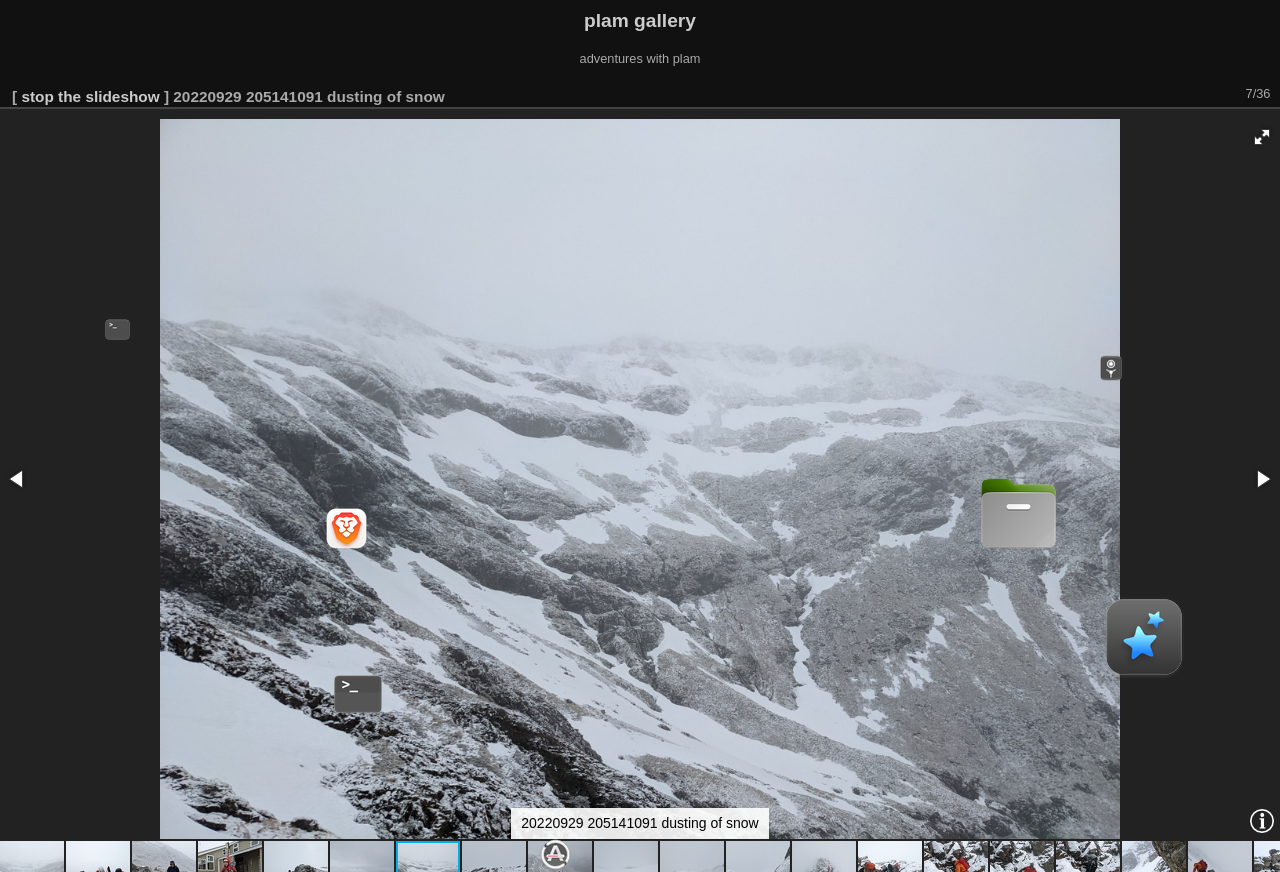 This screenshot has width=1280, height=872. What do you see at coordinates (1018, 513) in the screenshot?
I see `open file manager application` at bounding box center [1018, 513].